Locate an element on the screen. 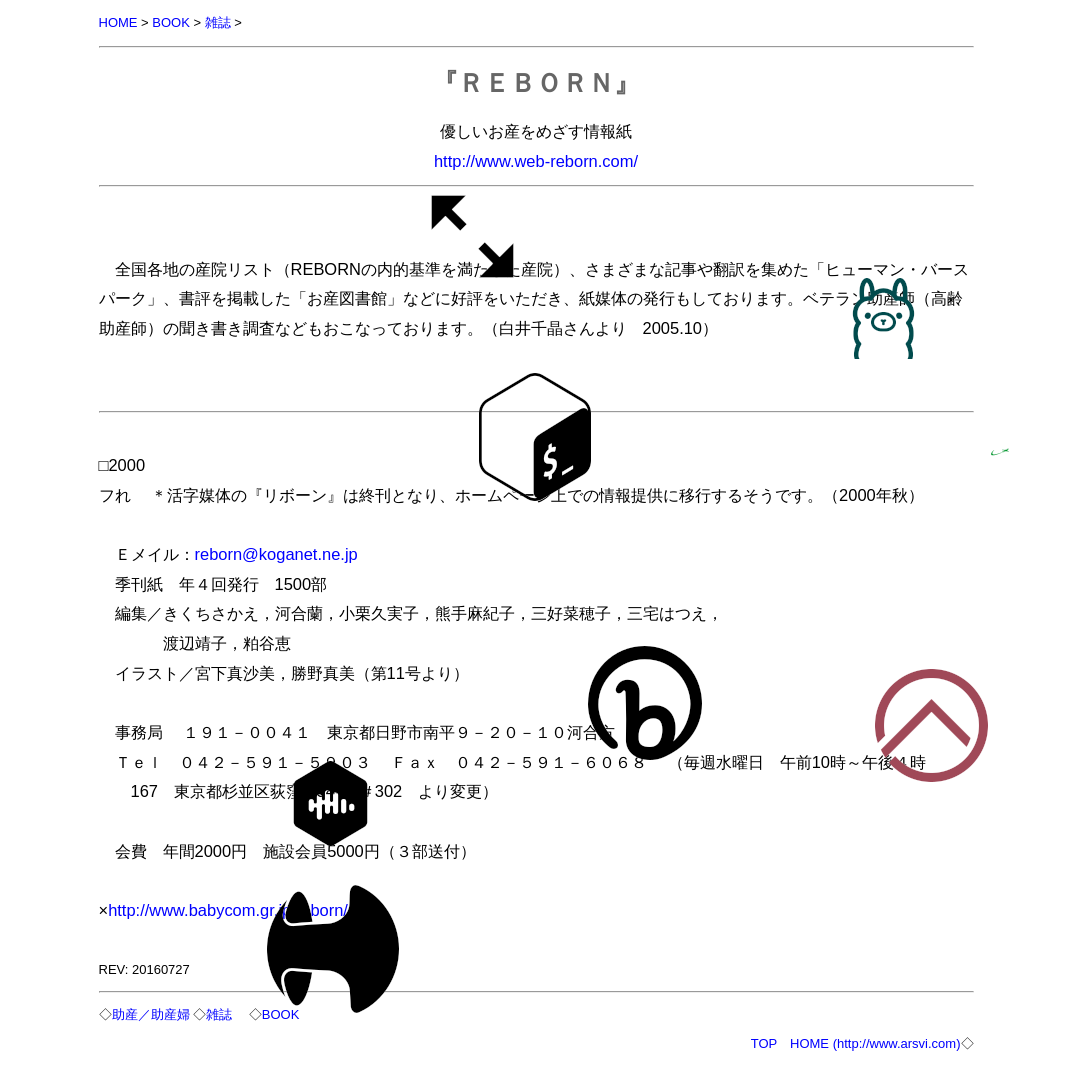 This screenshot has height=1067, width=1072. open bitly link shortening service is located at coordinates (645, 703).